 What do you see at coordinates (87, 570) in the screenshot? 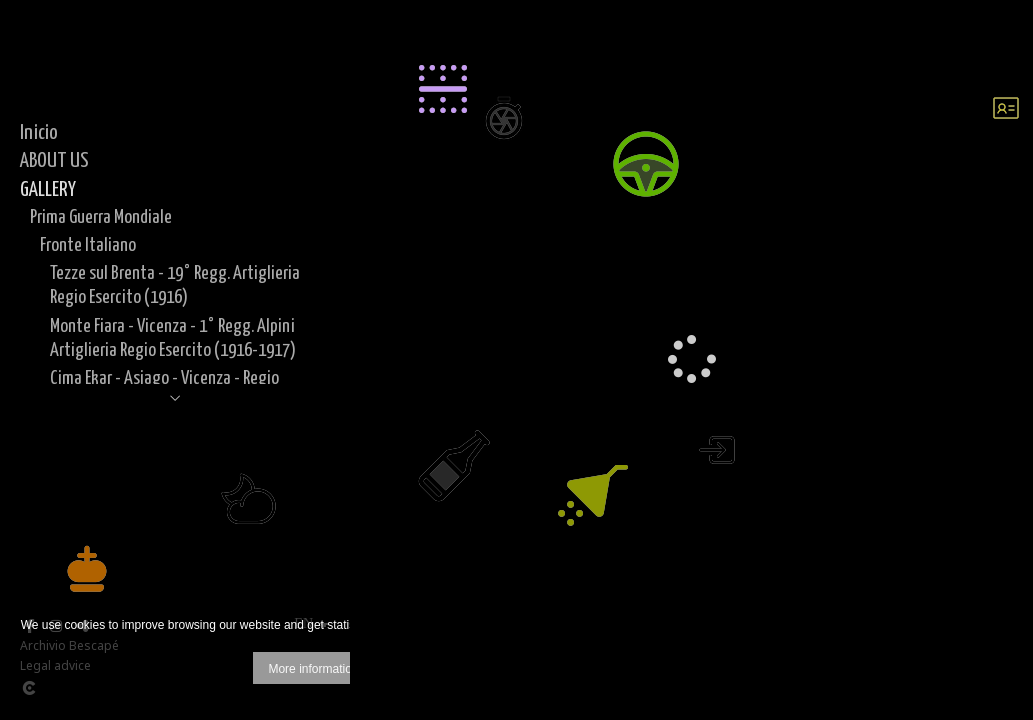
I see `chess king piece indicator` at bounding box center [87, 570].